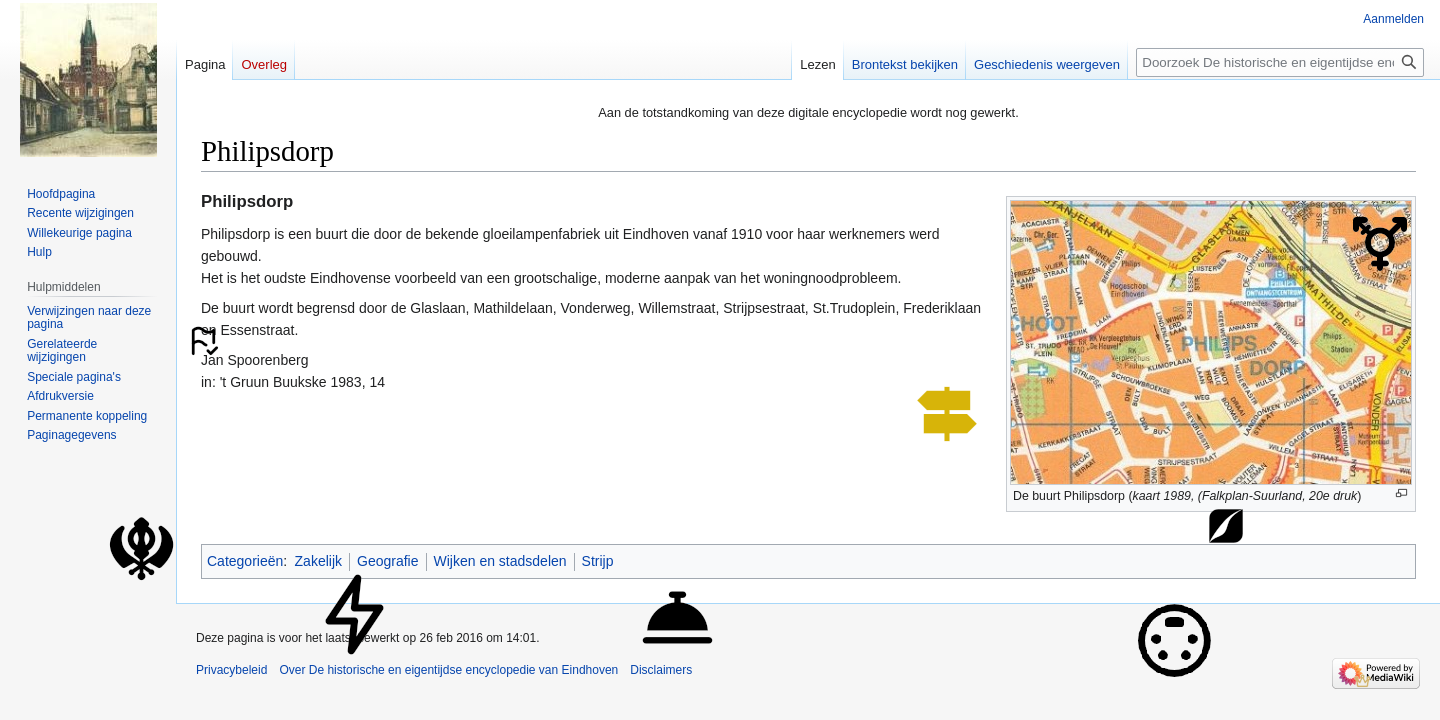  I want to click on toggle flash on camera, so click(354, 614).